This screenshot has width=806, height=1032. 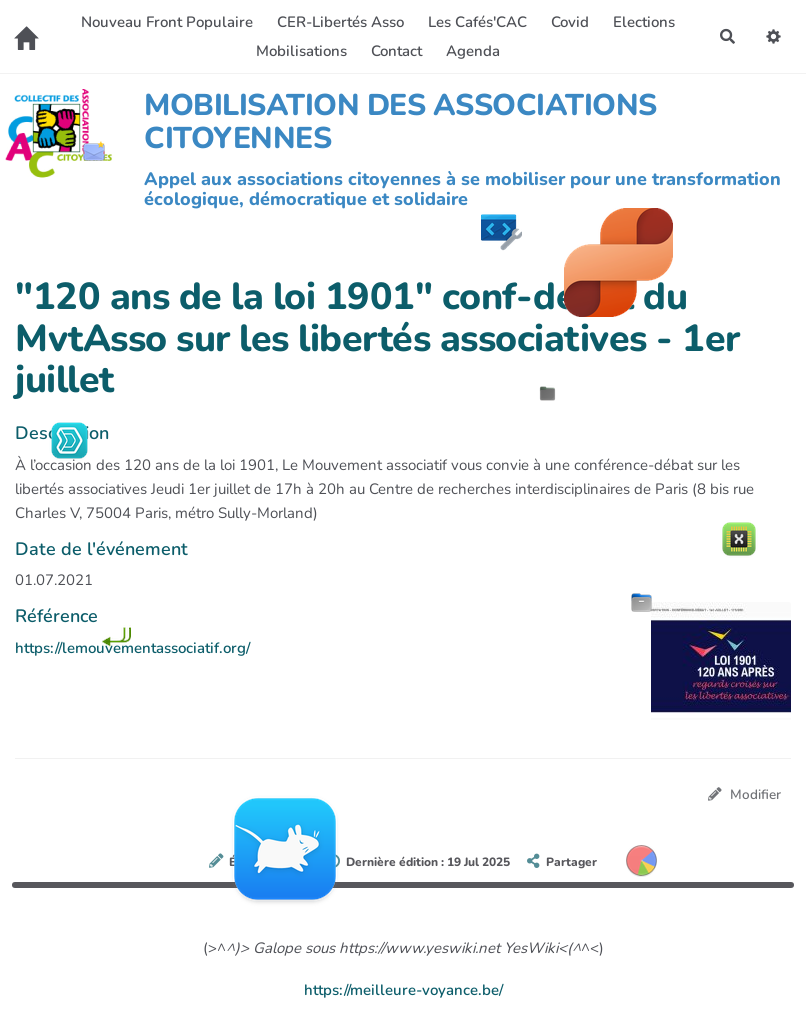 What do you see at coordinates (501, 230) in the screenshot?
I see `open remote tools application` at bounding box center [501, 230].